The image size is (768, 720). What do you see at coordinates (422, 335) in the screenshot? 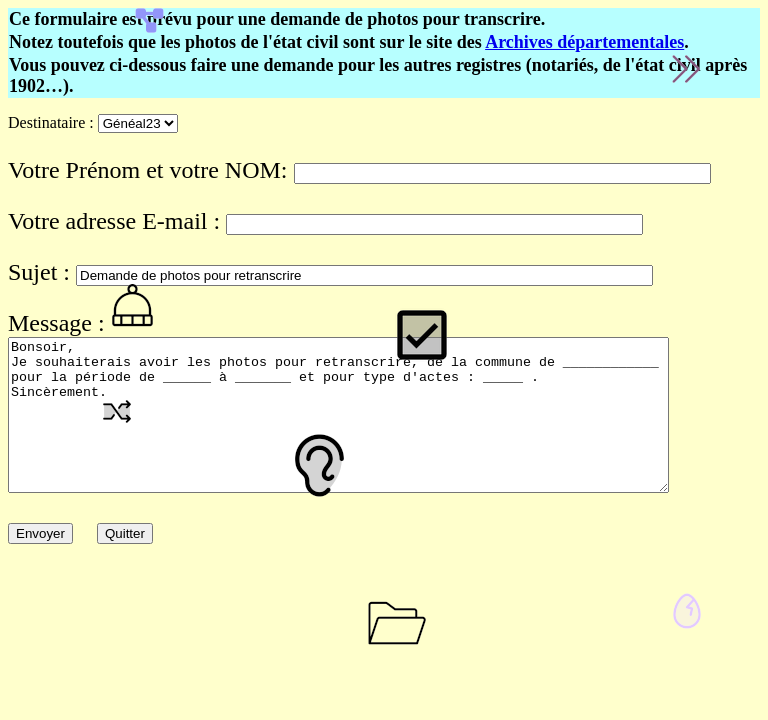
I see `select or confirm an option` at bounding box center [422, 335].